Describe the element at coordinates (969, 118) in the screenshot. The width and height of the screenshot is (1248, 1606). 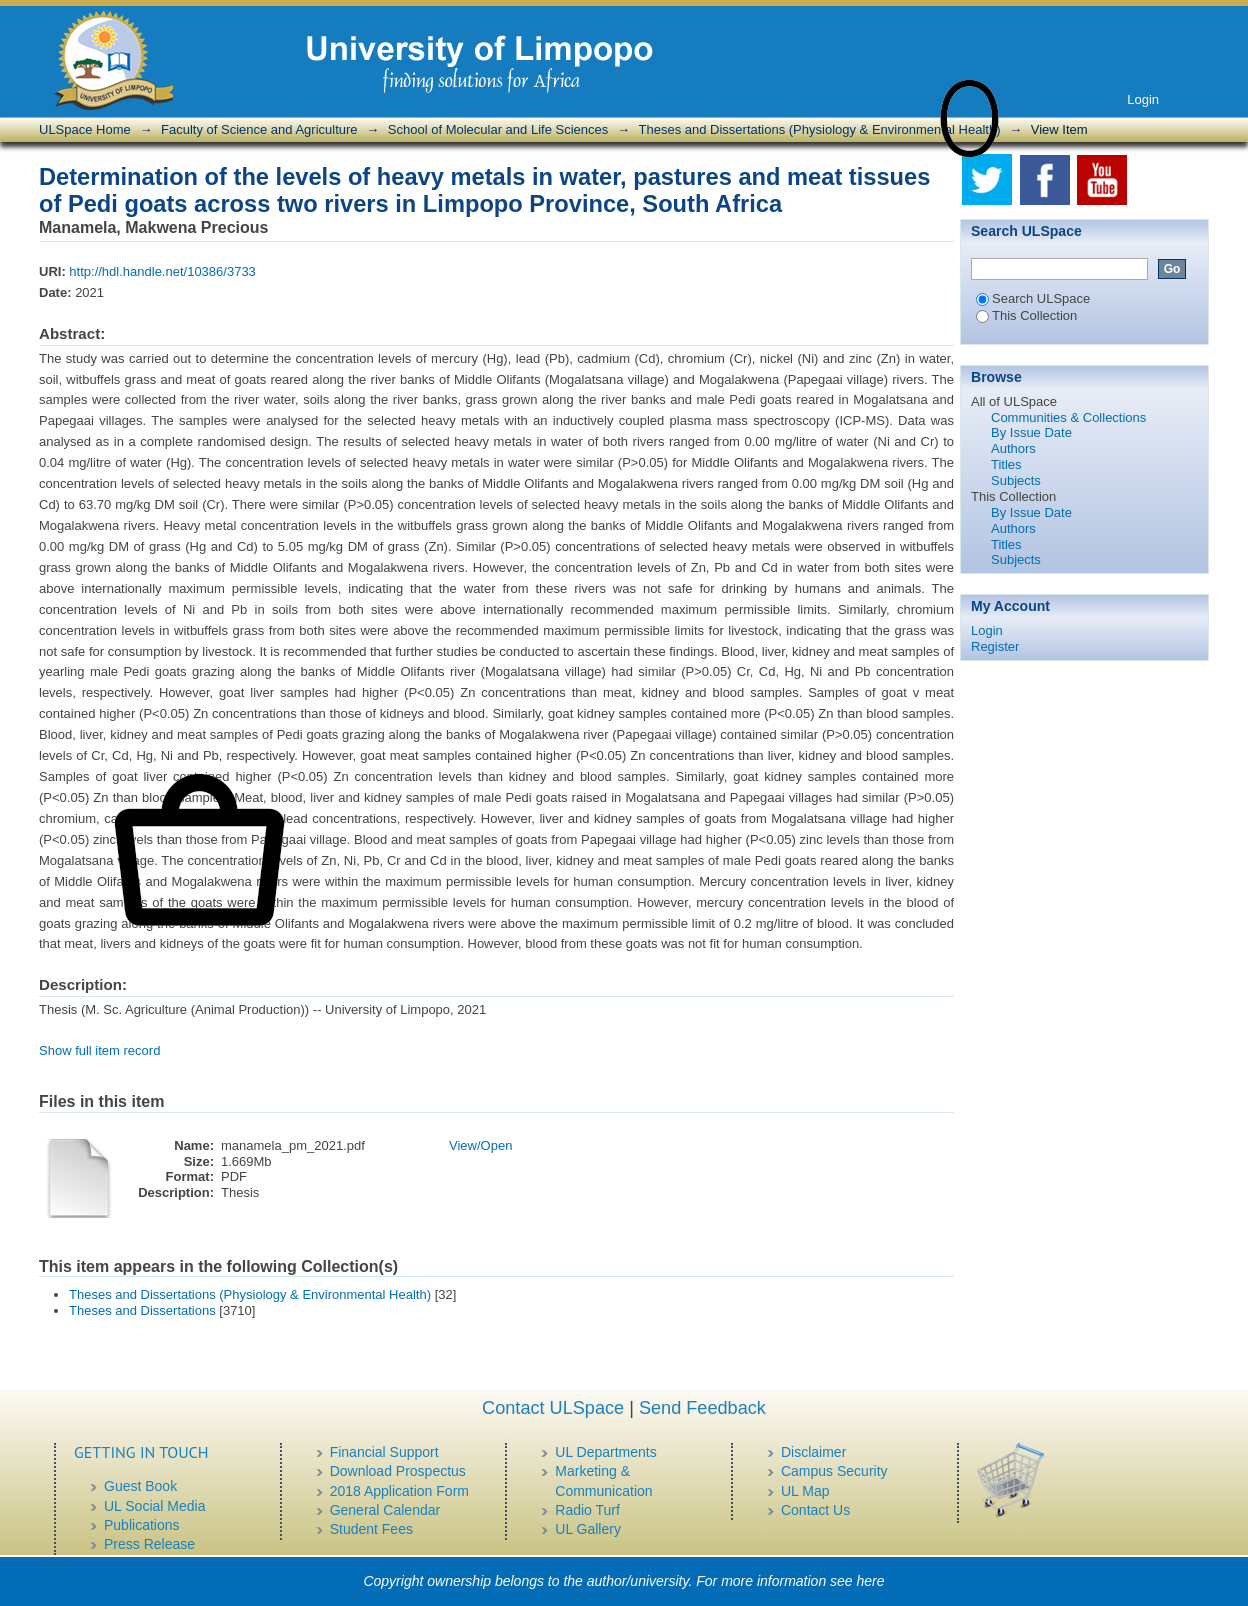
I see `indicates zero or no items` at that location.